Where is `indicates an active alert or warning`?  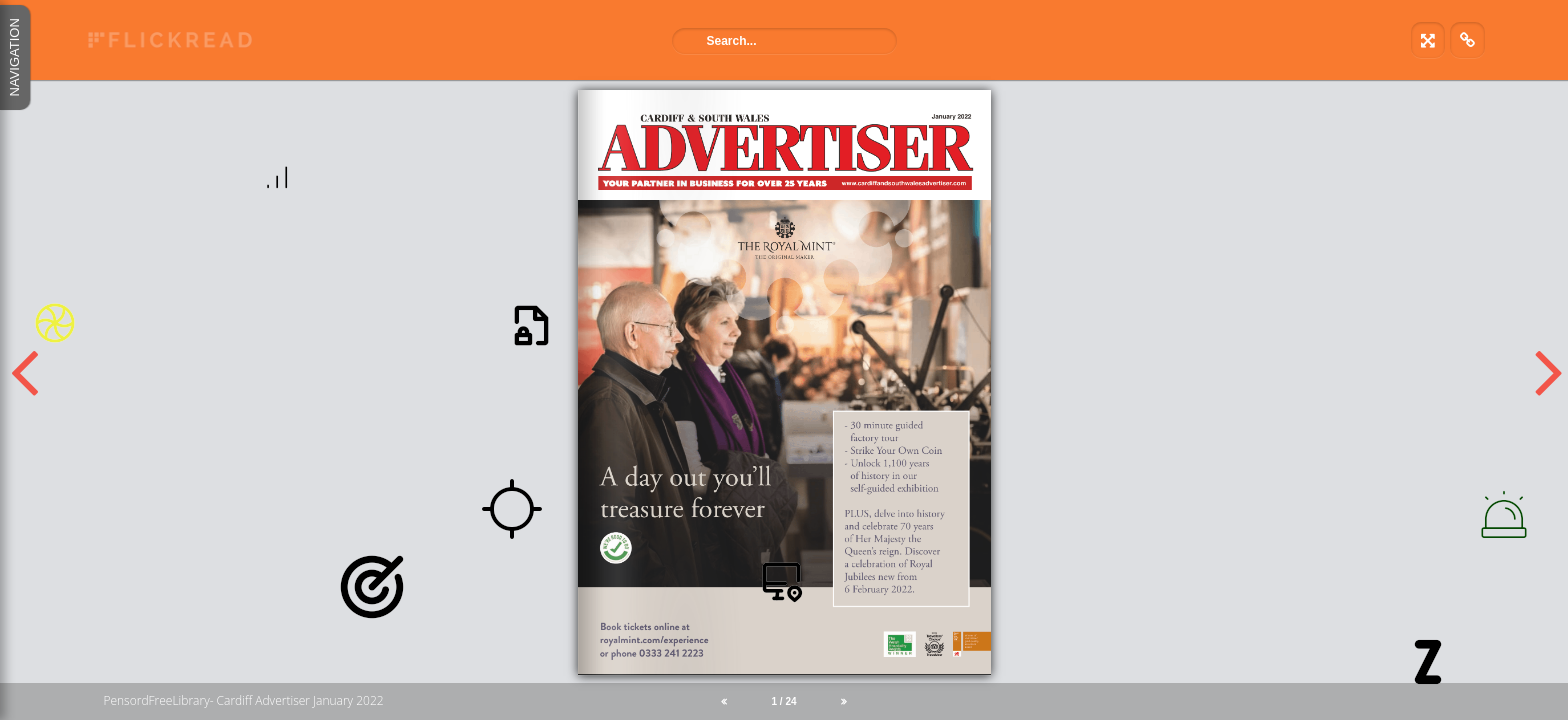 indicates an active alert or warning is located at coordinates (1504, 519).